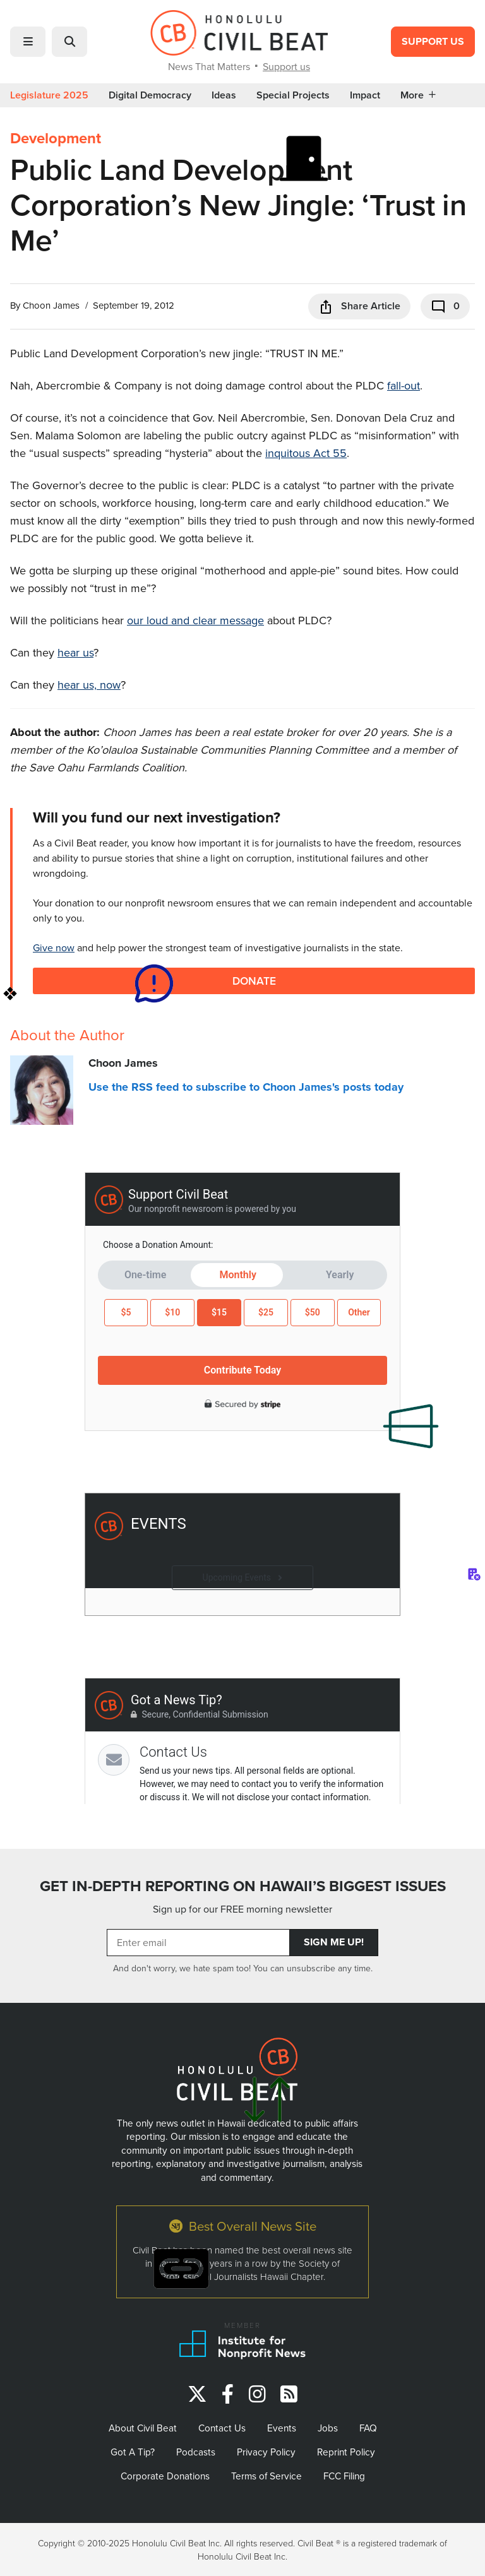 The height and width of the screenshot is (2576, 485). Describe the element at coordinates (410, 1426) in the screenshot. I see `adjust perspective or viewing angle` at that location.